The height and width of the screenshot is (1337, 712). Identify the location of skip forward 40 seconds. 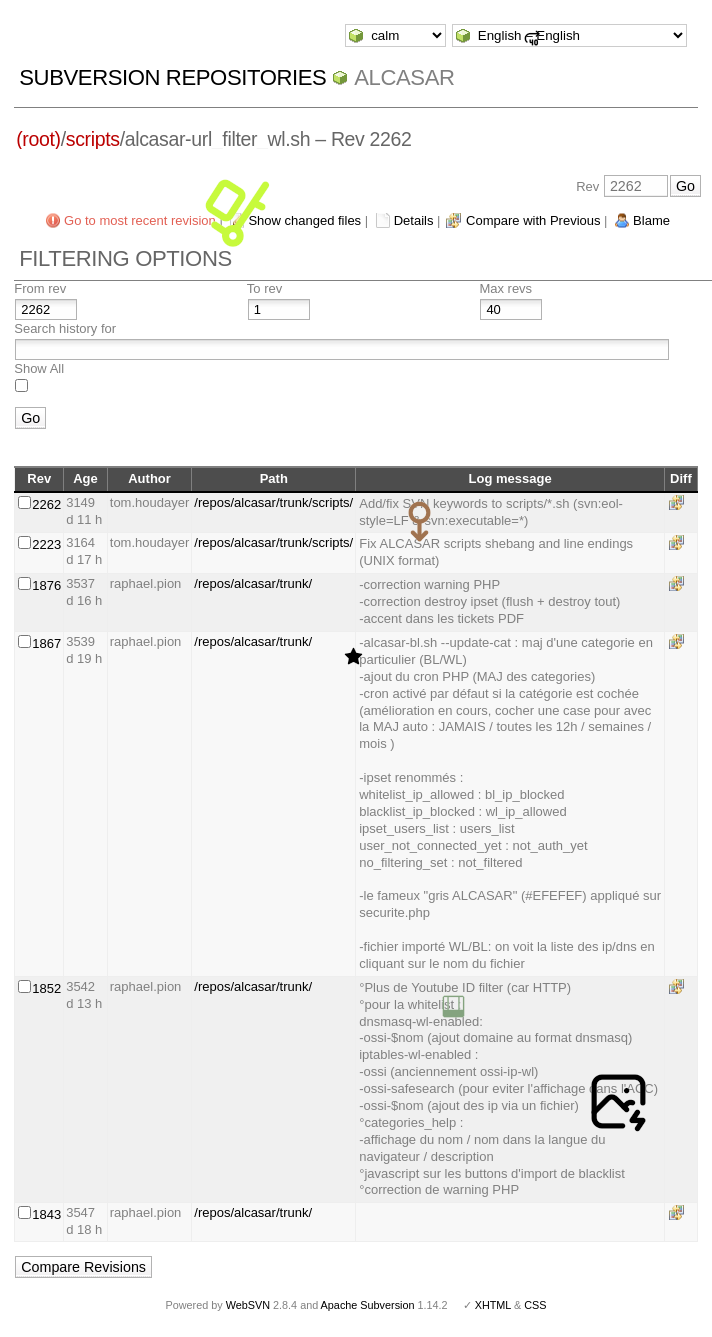
(532, 38).